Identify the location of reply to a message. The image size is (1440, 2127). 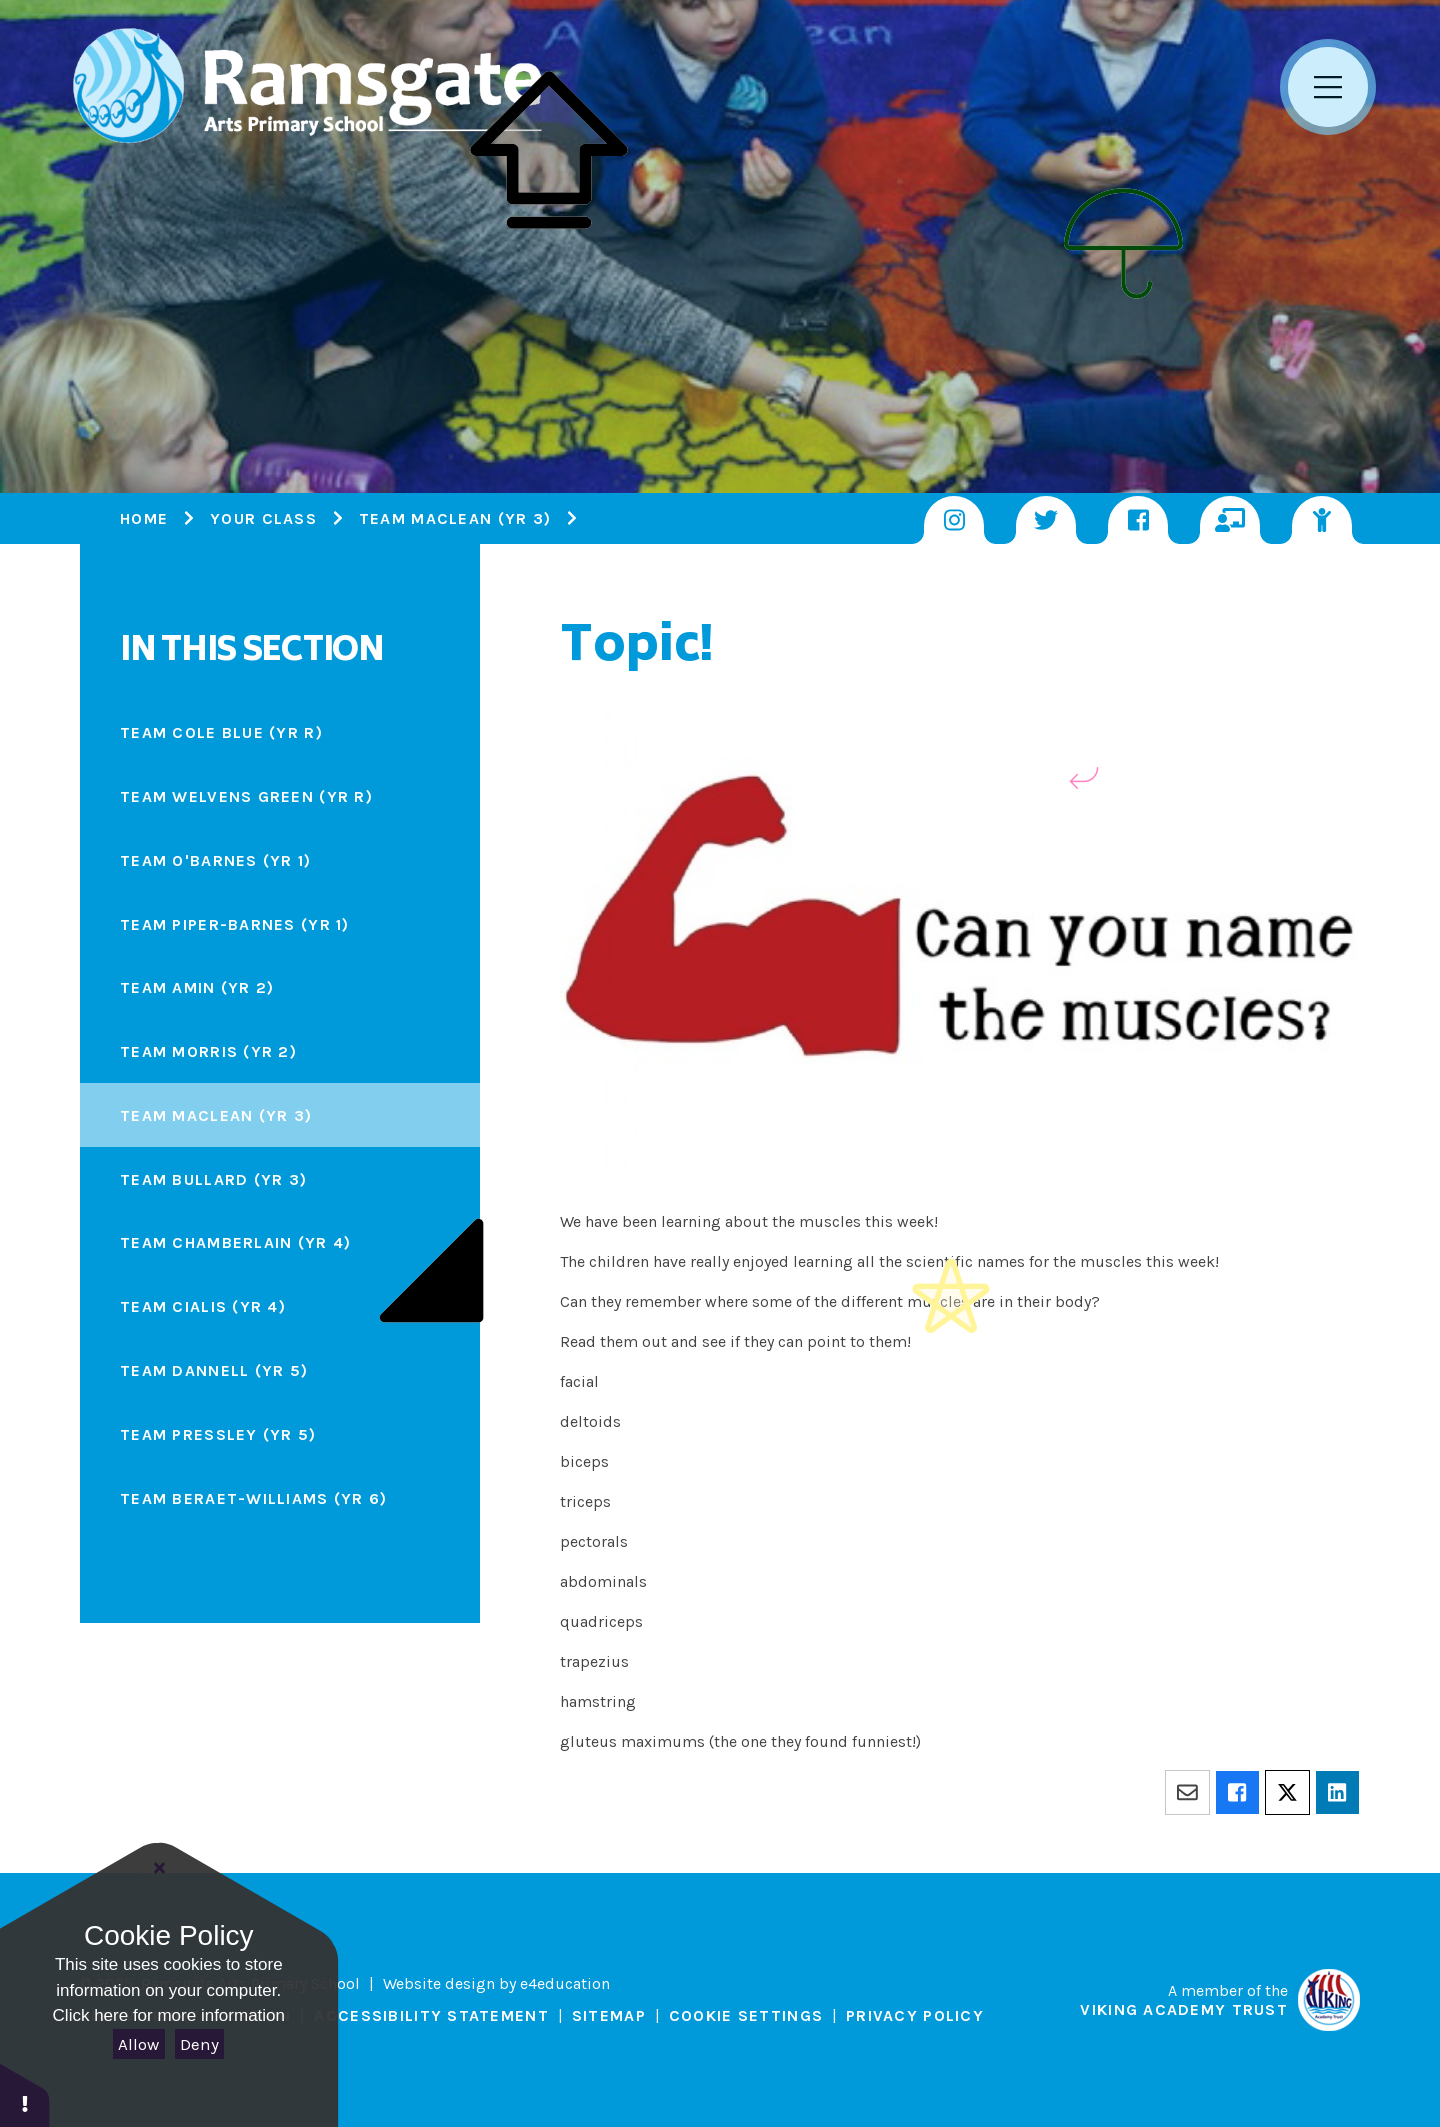
(1084, 778).